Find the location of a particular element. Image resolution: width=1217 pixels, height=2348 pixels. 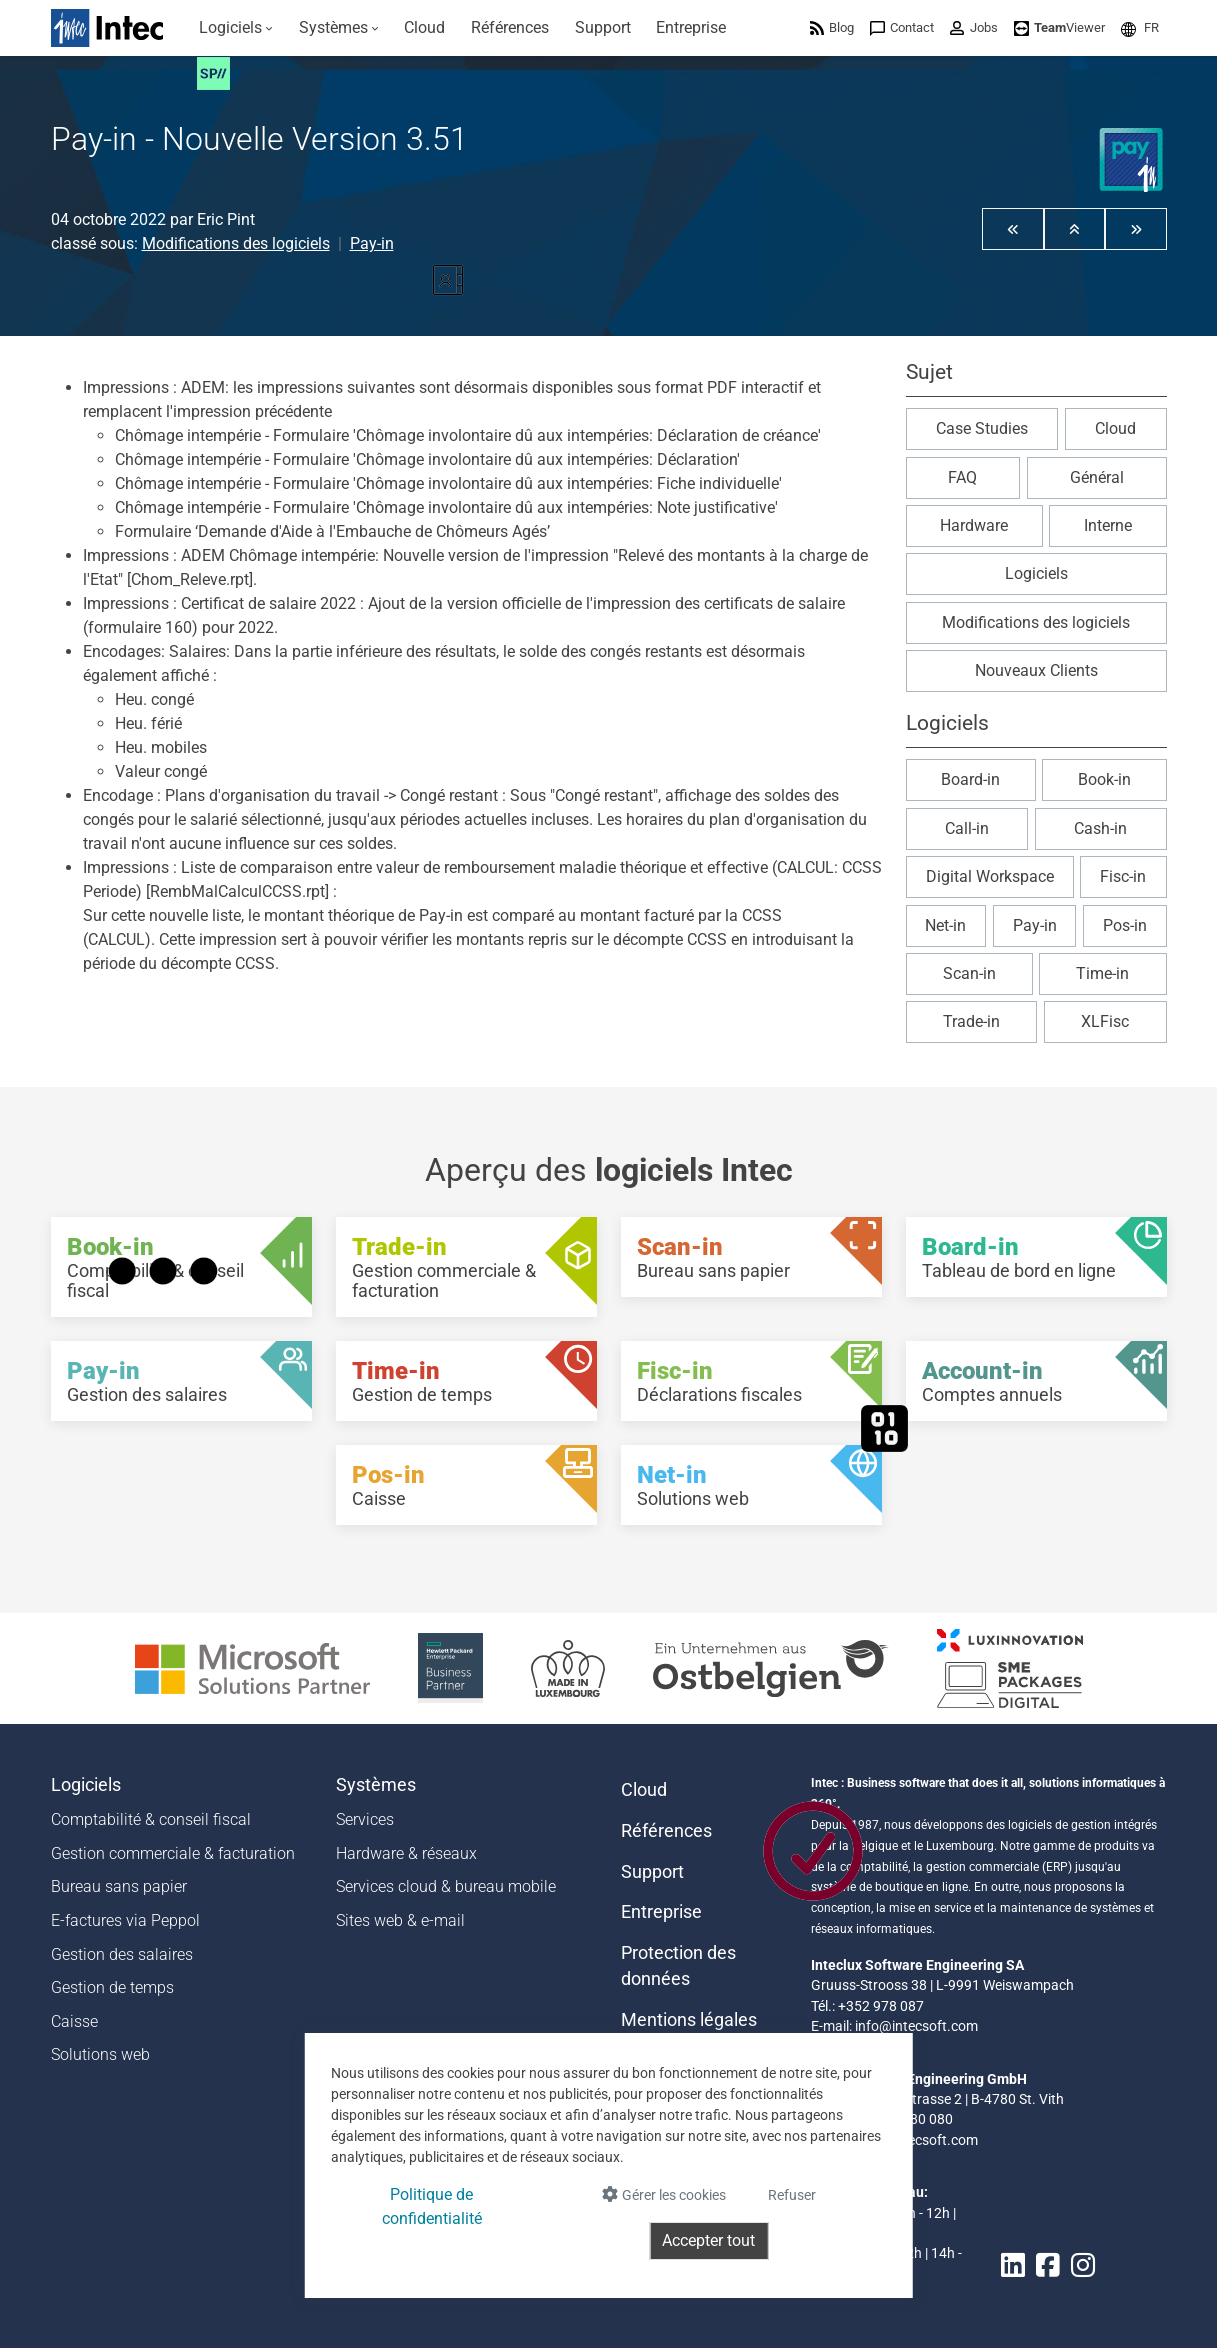

access your contacts or address book is located at coordinates (448, 280).